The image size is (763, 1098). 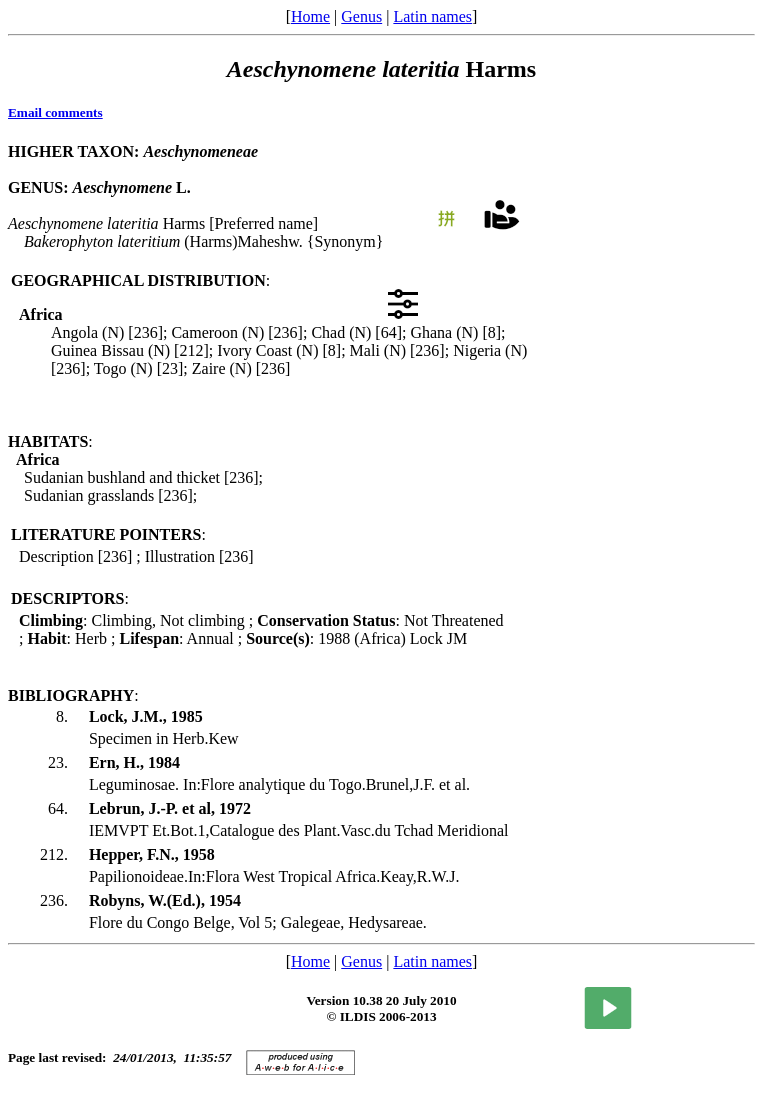 What do you see at coordinates (608, 1008) in the screenshot?
I see `play a video or movie` at bounding box center [608, 1008].